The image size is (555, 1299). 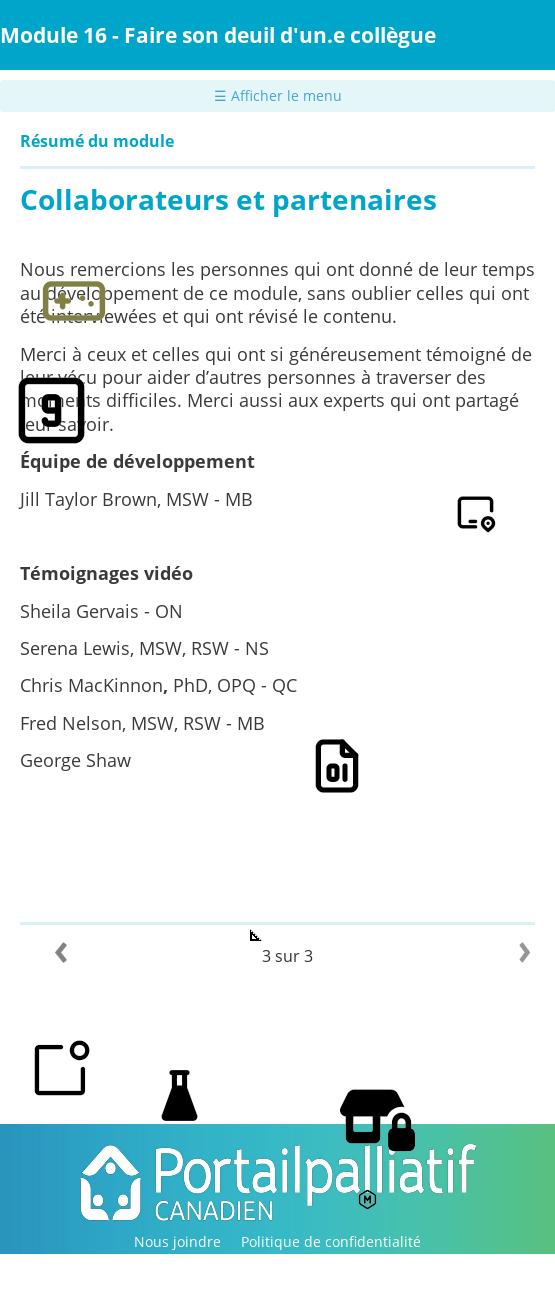 I want to click on measure area or dimensions, so click(x=256, y=935).